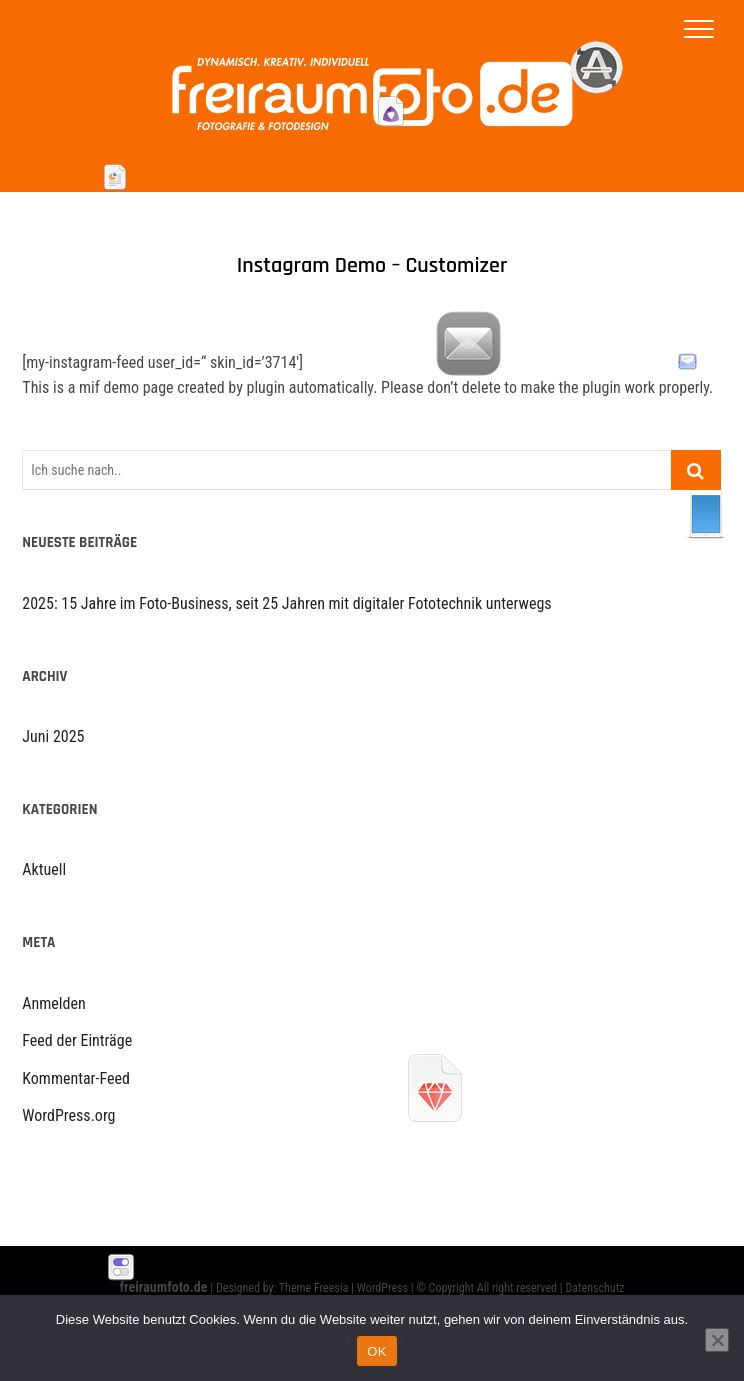 This screenshot has height=1381, width=744. I want to click on a ruby programming language source file, so click(435, 1088).